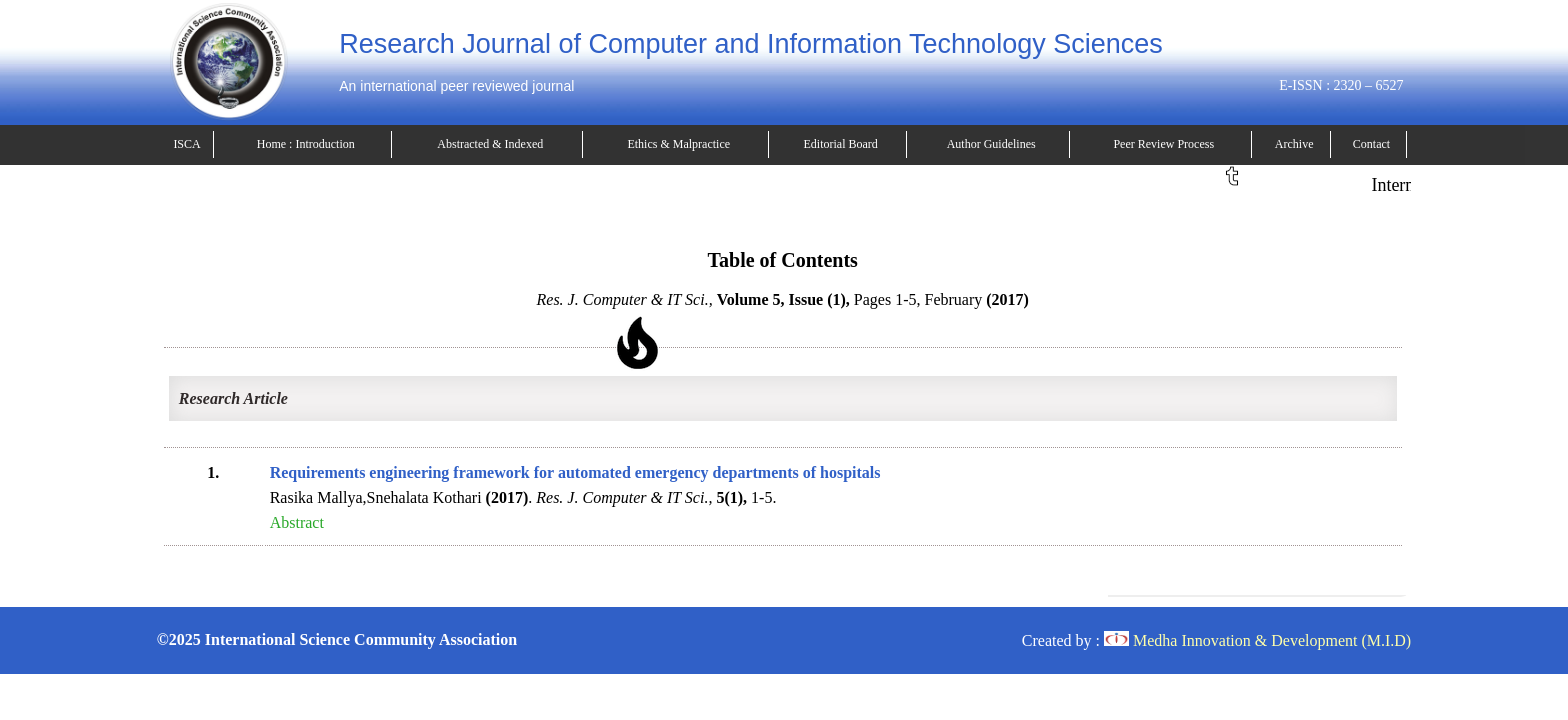 This screenshot has height=720, width=1568. I want to click on locate nearby fire stations or emergency services, so click(637, 343).